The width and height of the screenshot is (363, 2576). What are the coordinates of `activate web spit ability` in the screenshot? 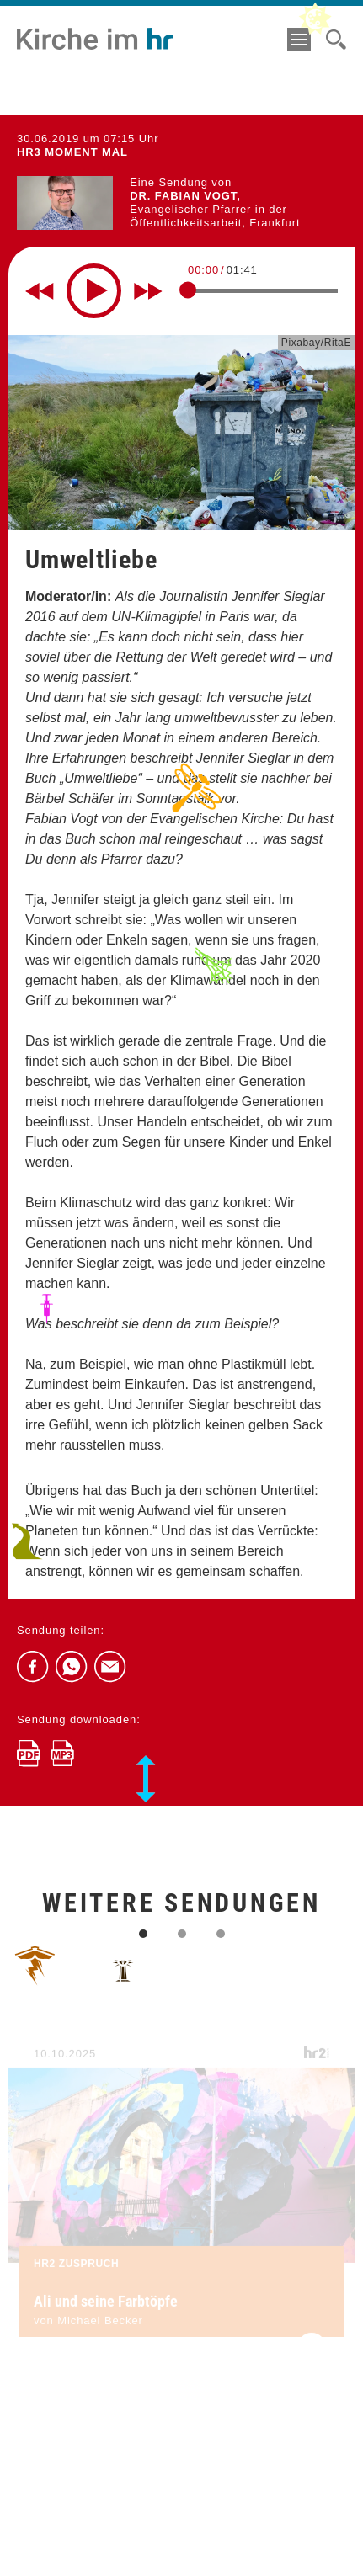 It's located at (213, 966).